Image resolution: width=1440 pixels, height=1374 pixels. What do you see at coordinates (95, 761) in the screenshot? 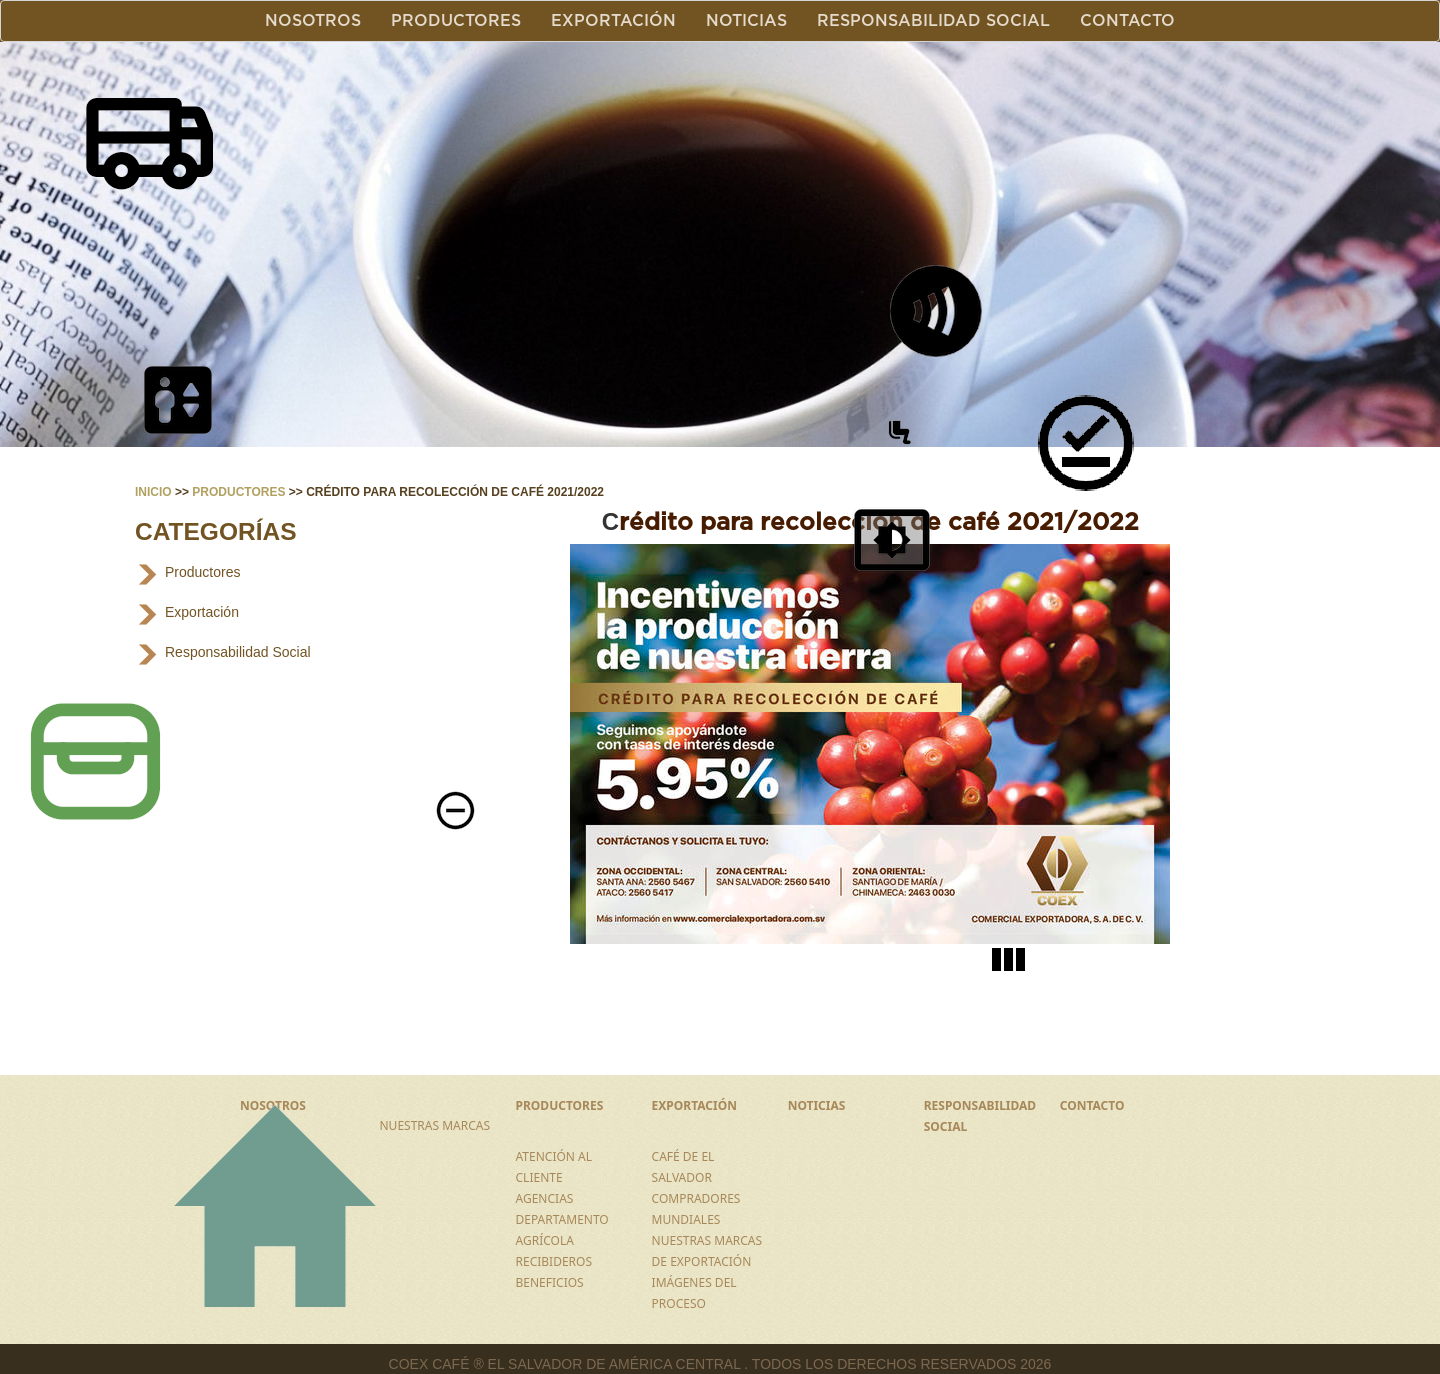
I see `airpods case battery or connection status` at bounding box center [95, 761].